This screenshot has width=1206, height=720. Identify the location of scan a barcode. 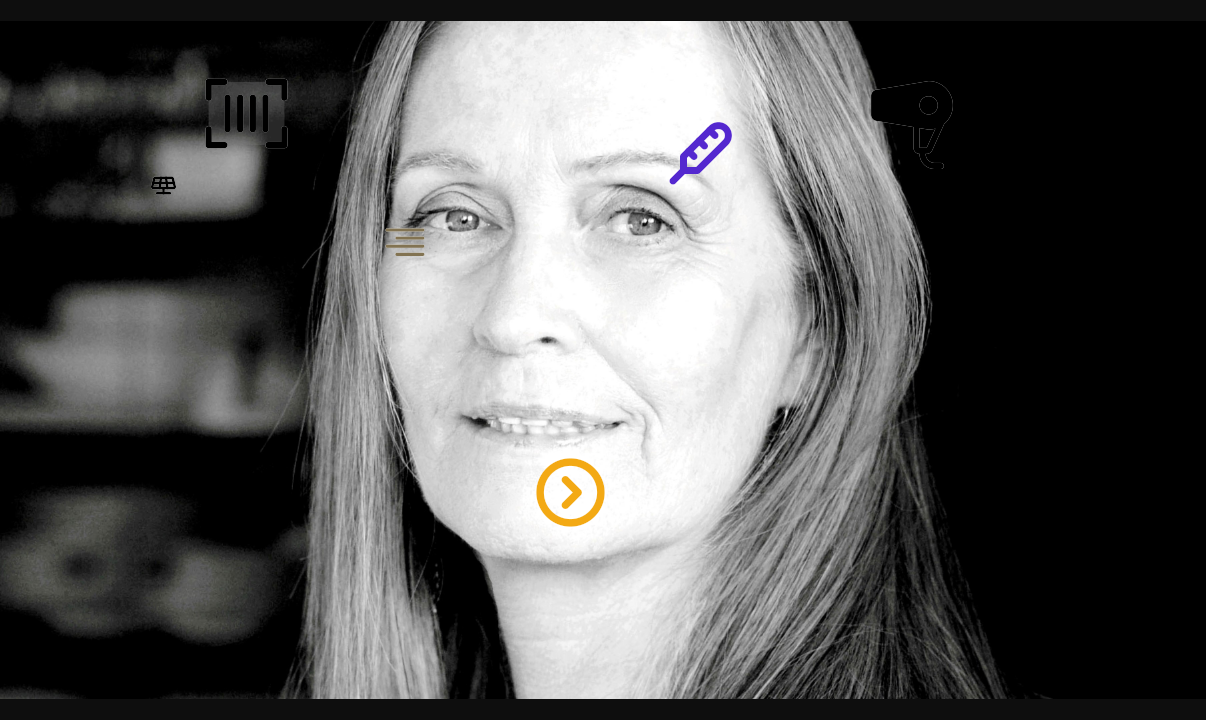
(246, 113).